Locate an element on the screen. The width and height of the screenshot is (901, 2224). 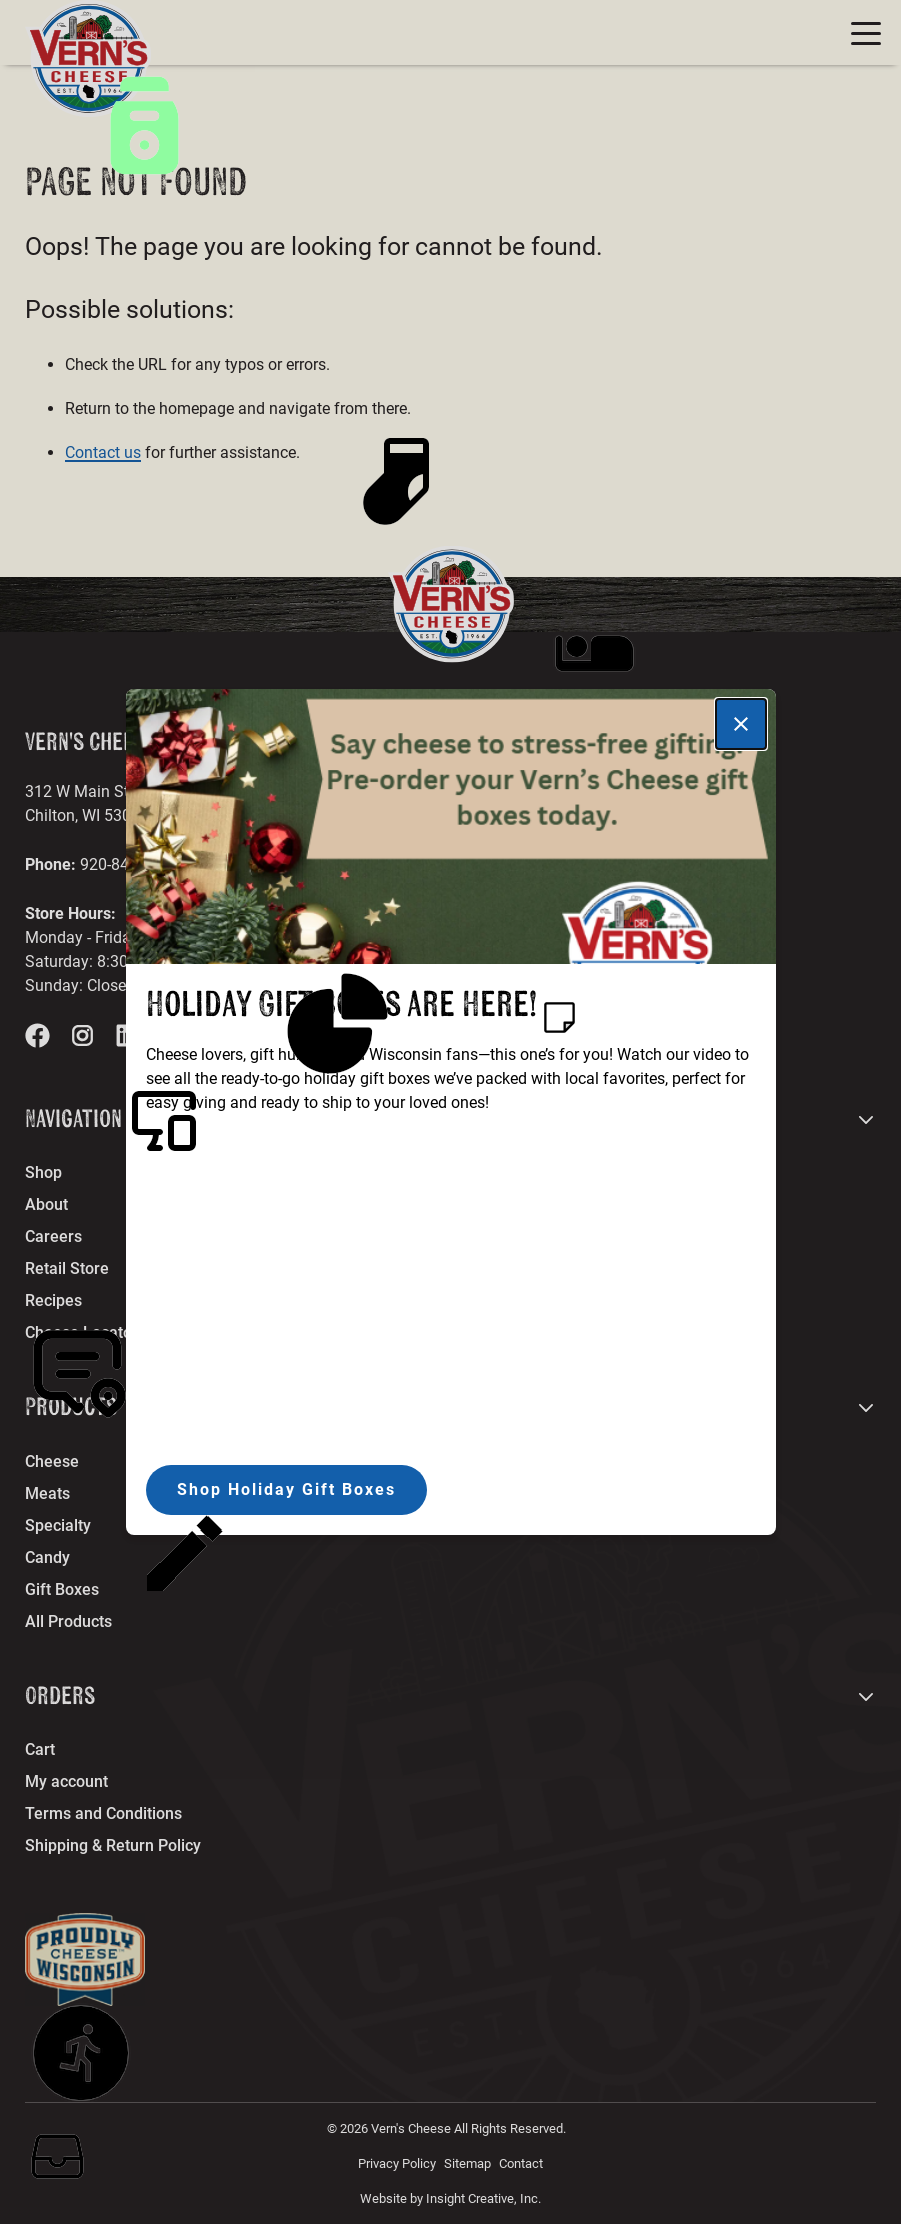
create a new note is located at coordinates (559, 1017).